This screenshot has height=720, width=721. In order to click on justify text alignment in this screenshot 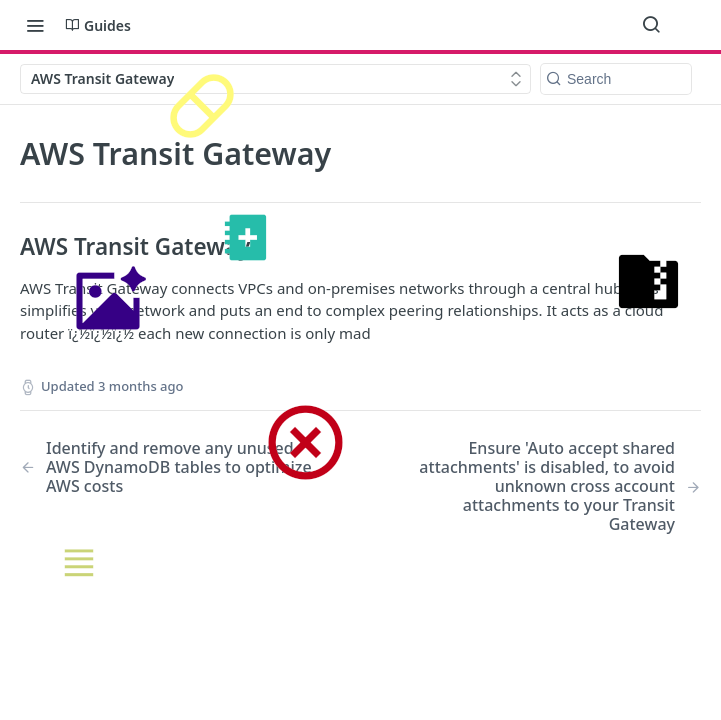, I will do `click(79, 562)`.